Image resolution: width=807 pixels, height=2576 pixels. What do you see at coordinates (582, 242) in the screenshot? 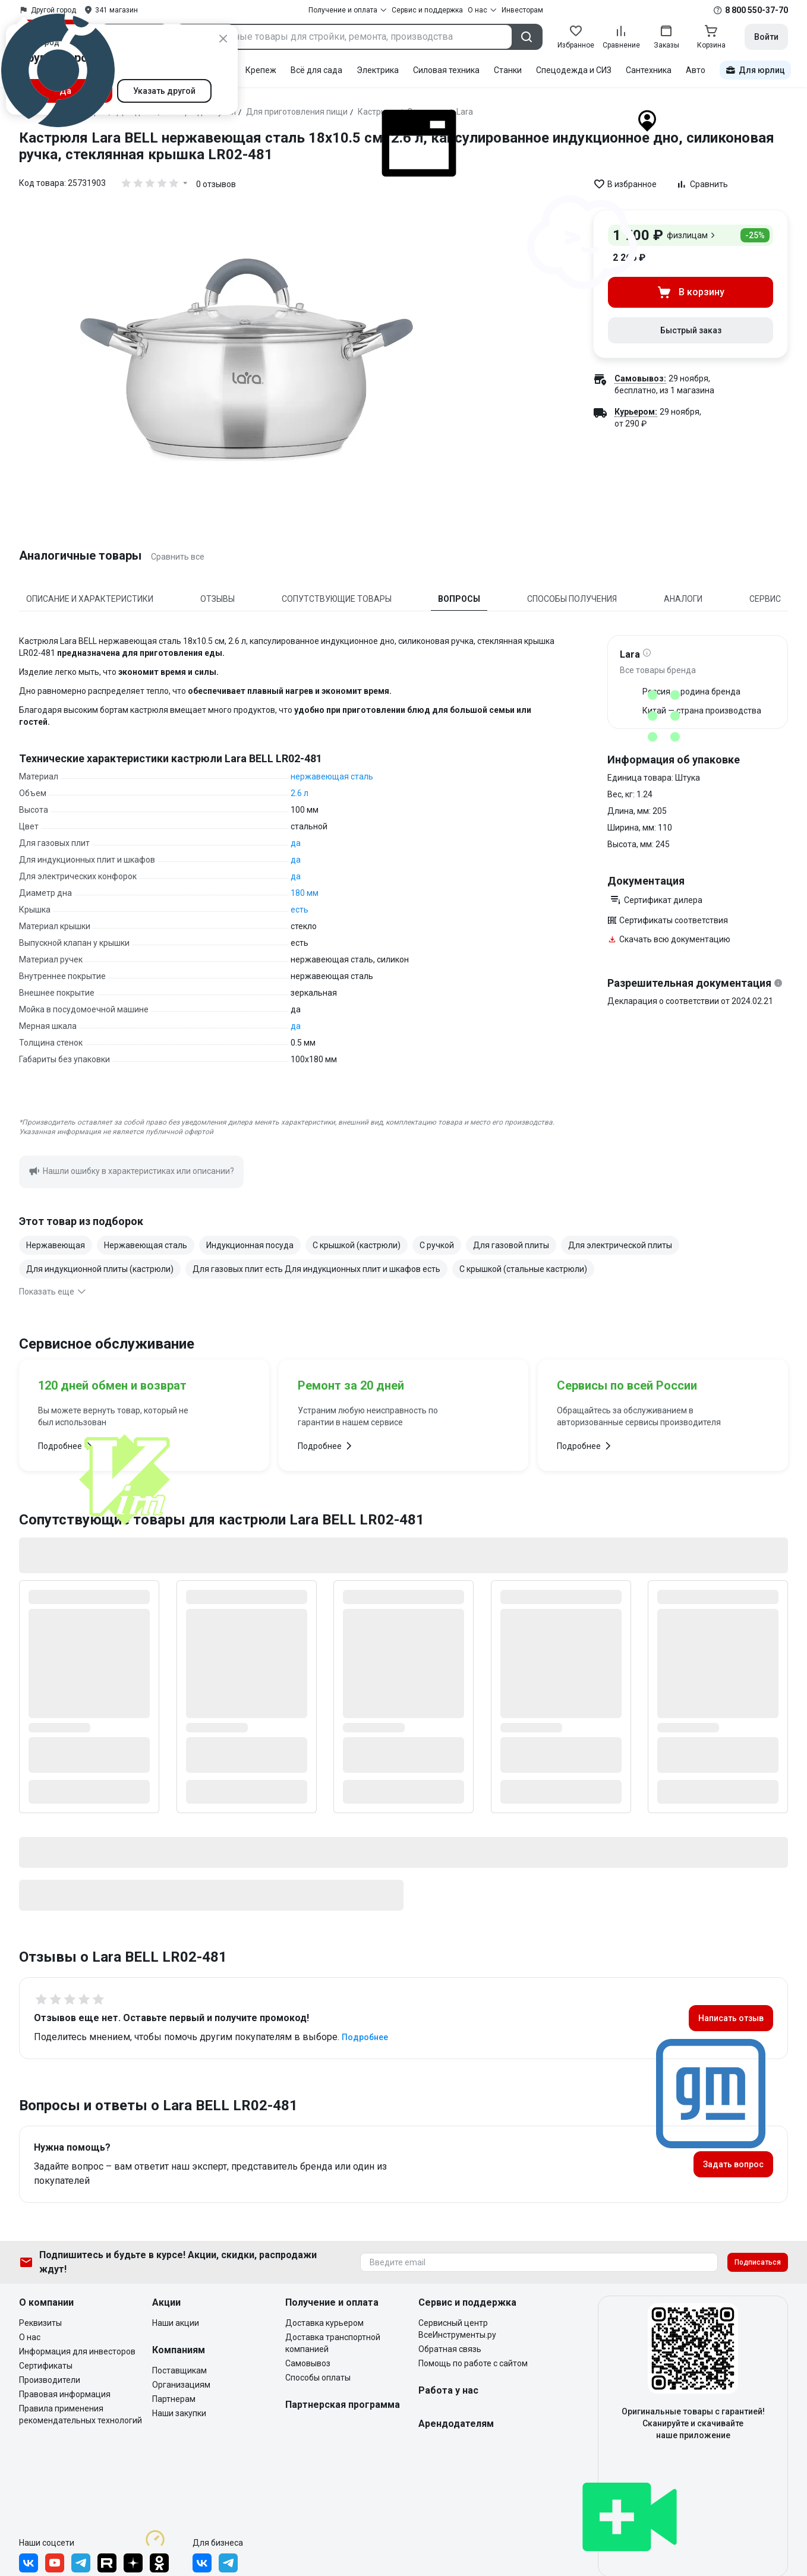
I see `open termius ssh client` at bounding box center [582, 242].